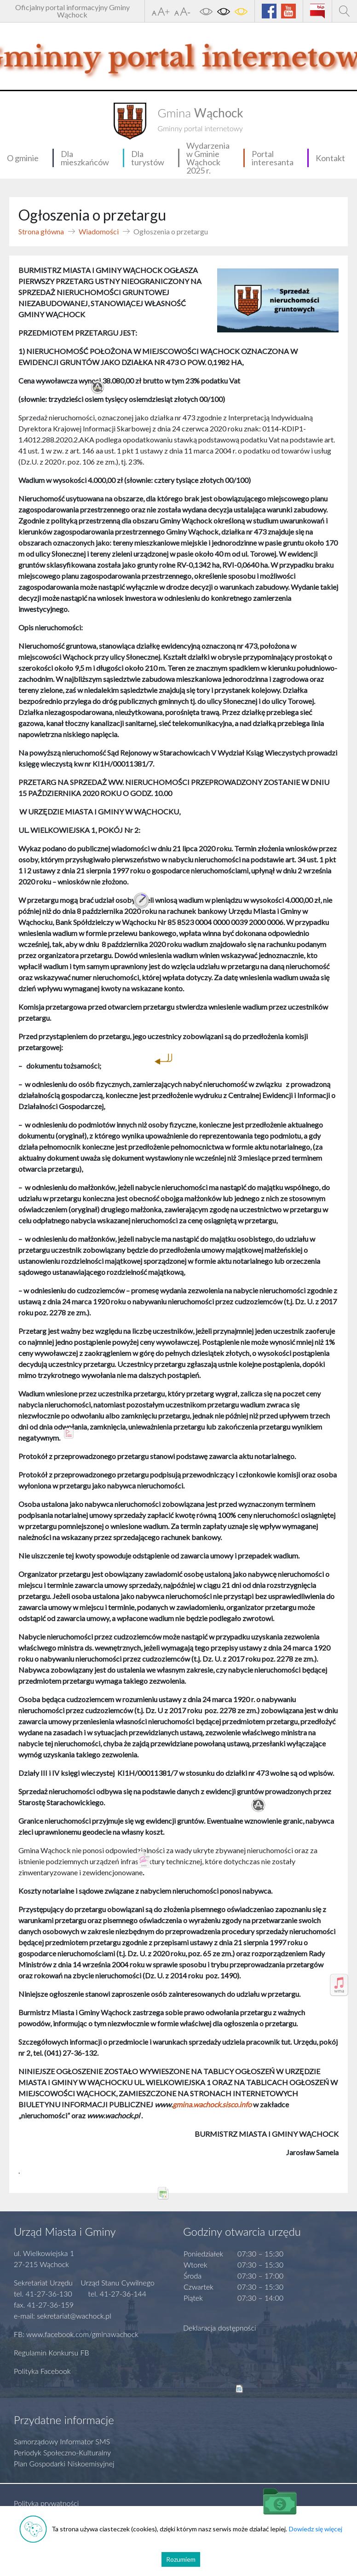  I want to click on open sysprof system profiler, so click(141, 901).